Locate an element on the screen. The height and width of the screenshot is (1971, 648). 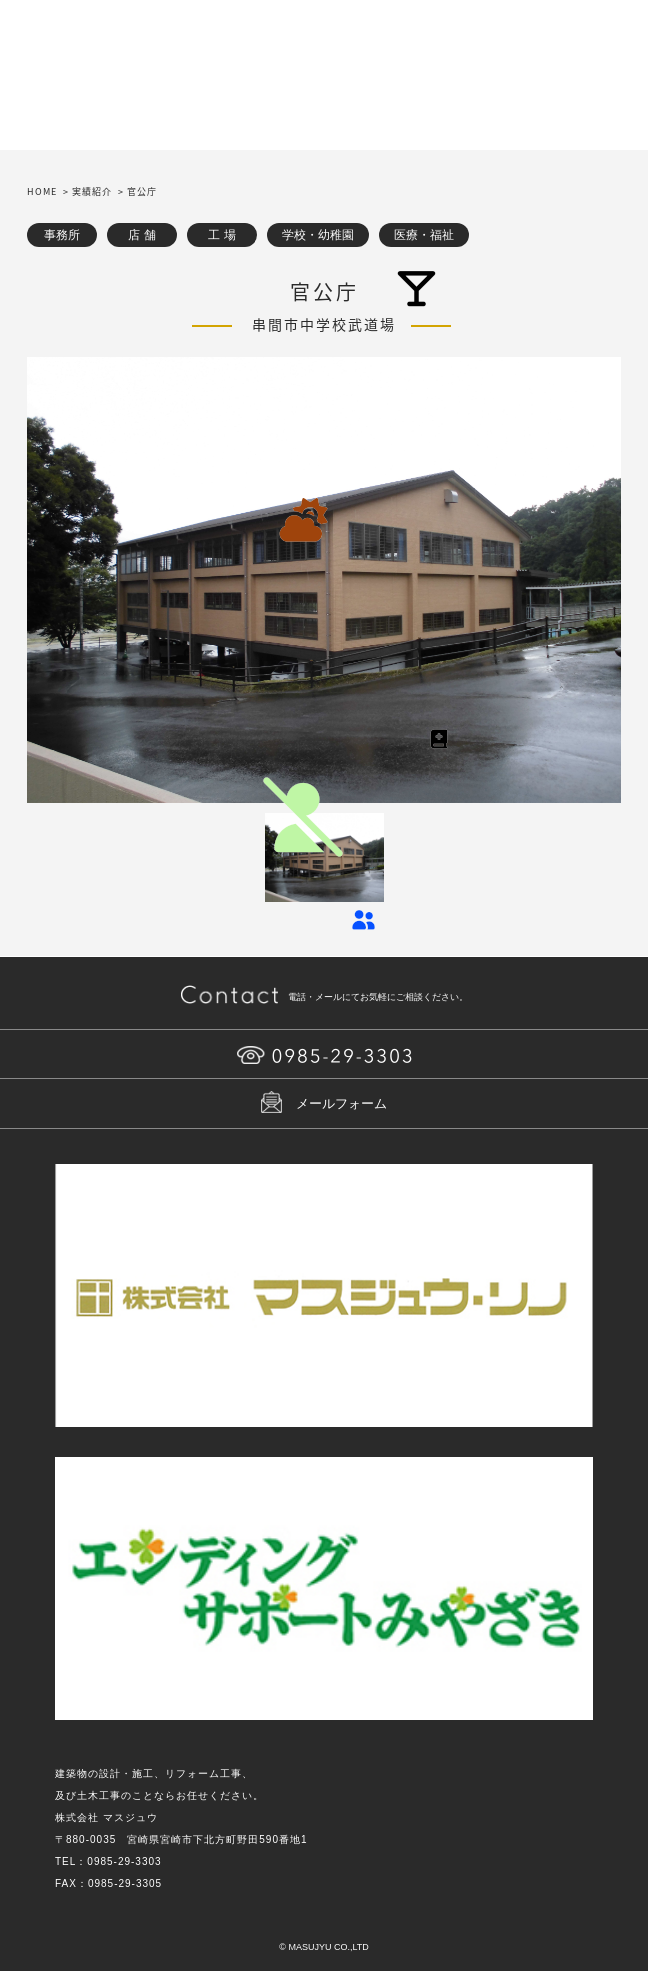
view group members is located at coordinates (363, 919).